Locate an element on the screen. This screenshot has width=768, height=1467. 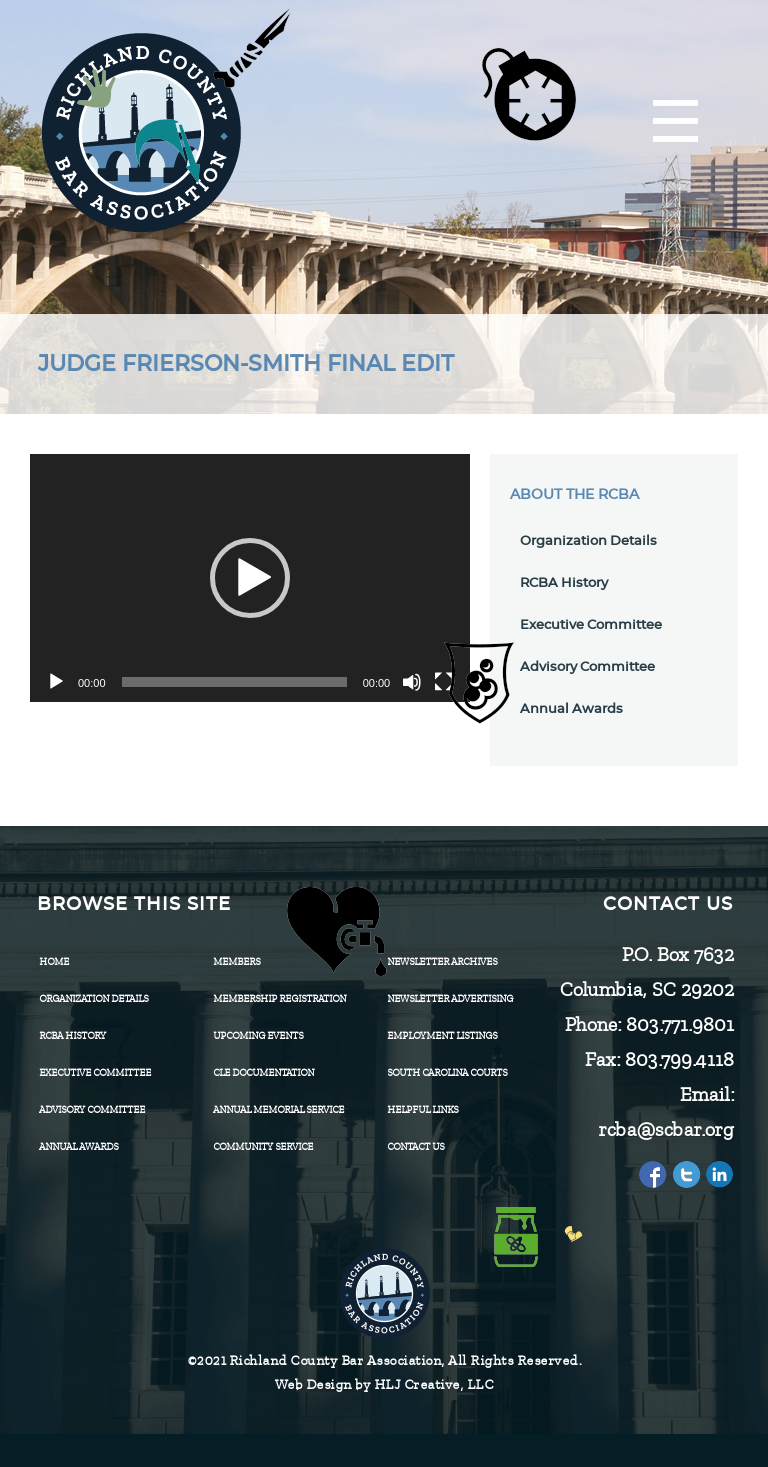
launch or throw an attack in a game is located at coordinates (167, 151).